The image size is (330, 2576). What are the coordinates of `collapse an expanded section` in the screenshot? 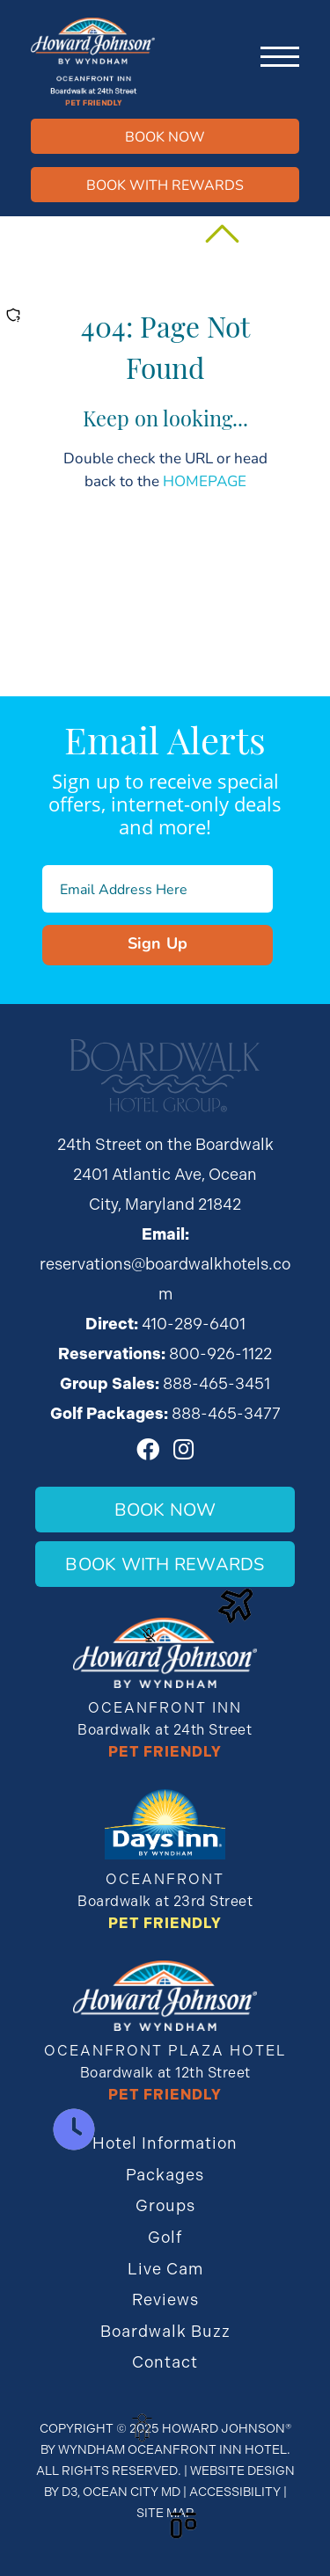 It's located at (222, 235).